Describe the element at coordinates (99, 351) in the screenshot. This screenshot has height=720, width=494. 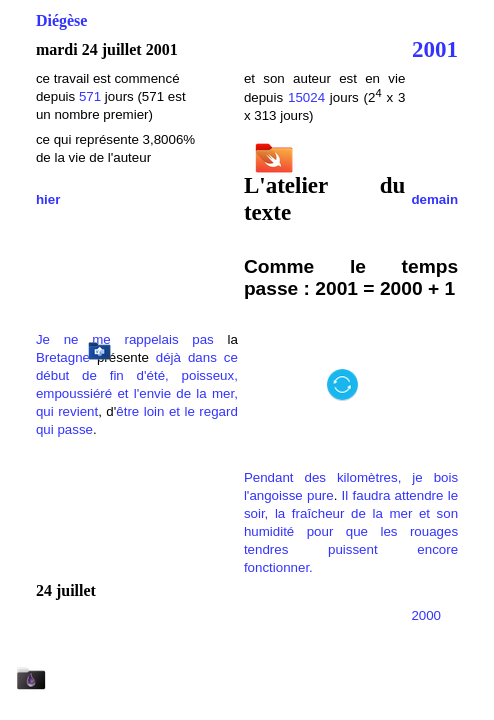
I see `open folder containing microsoft visio files` at that location.